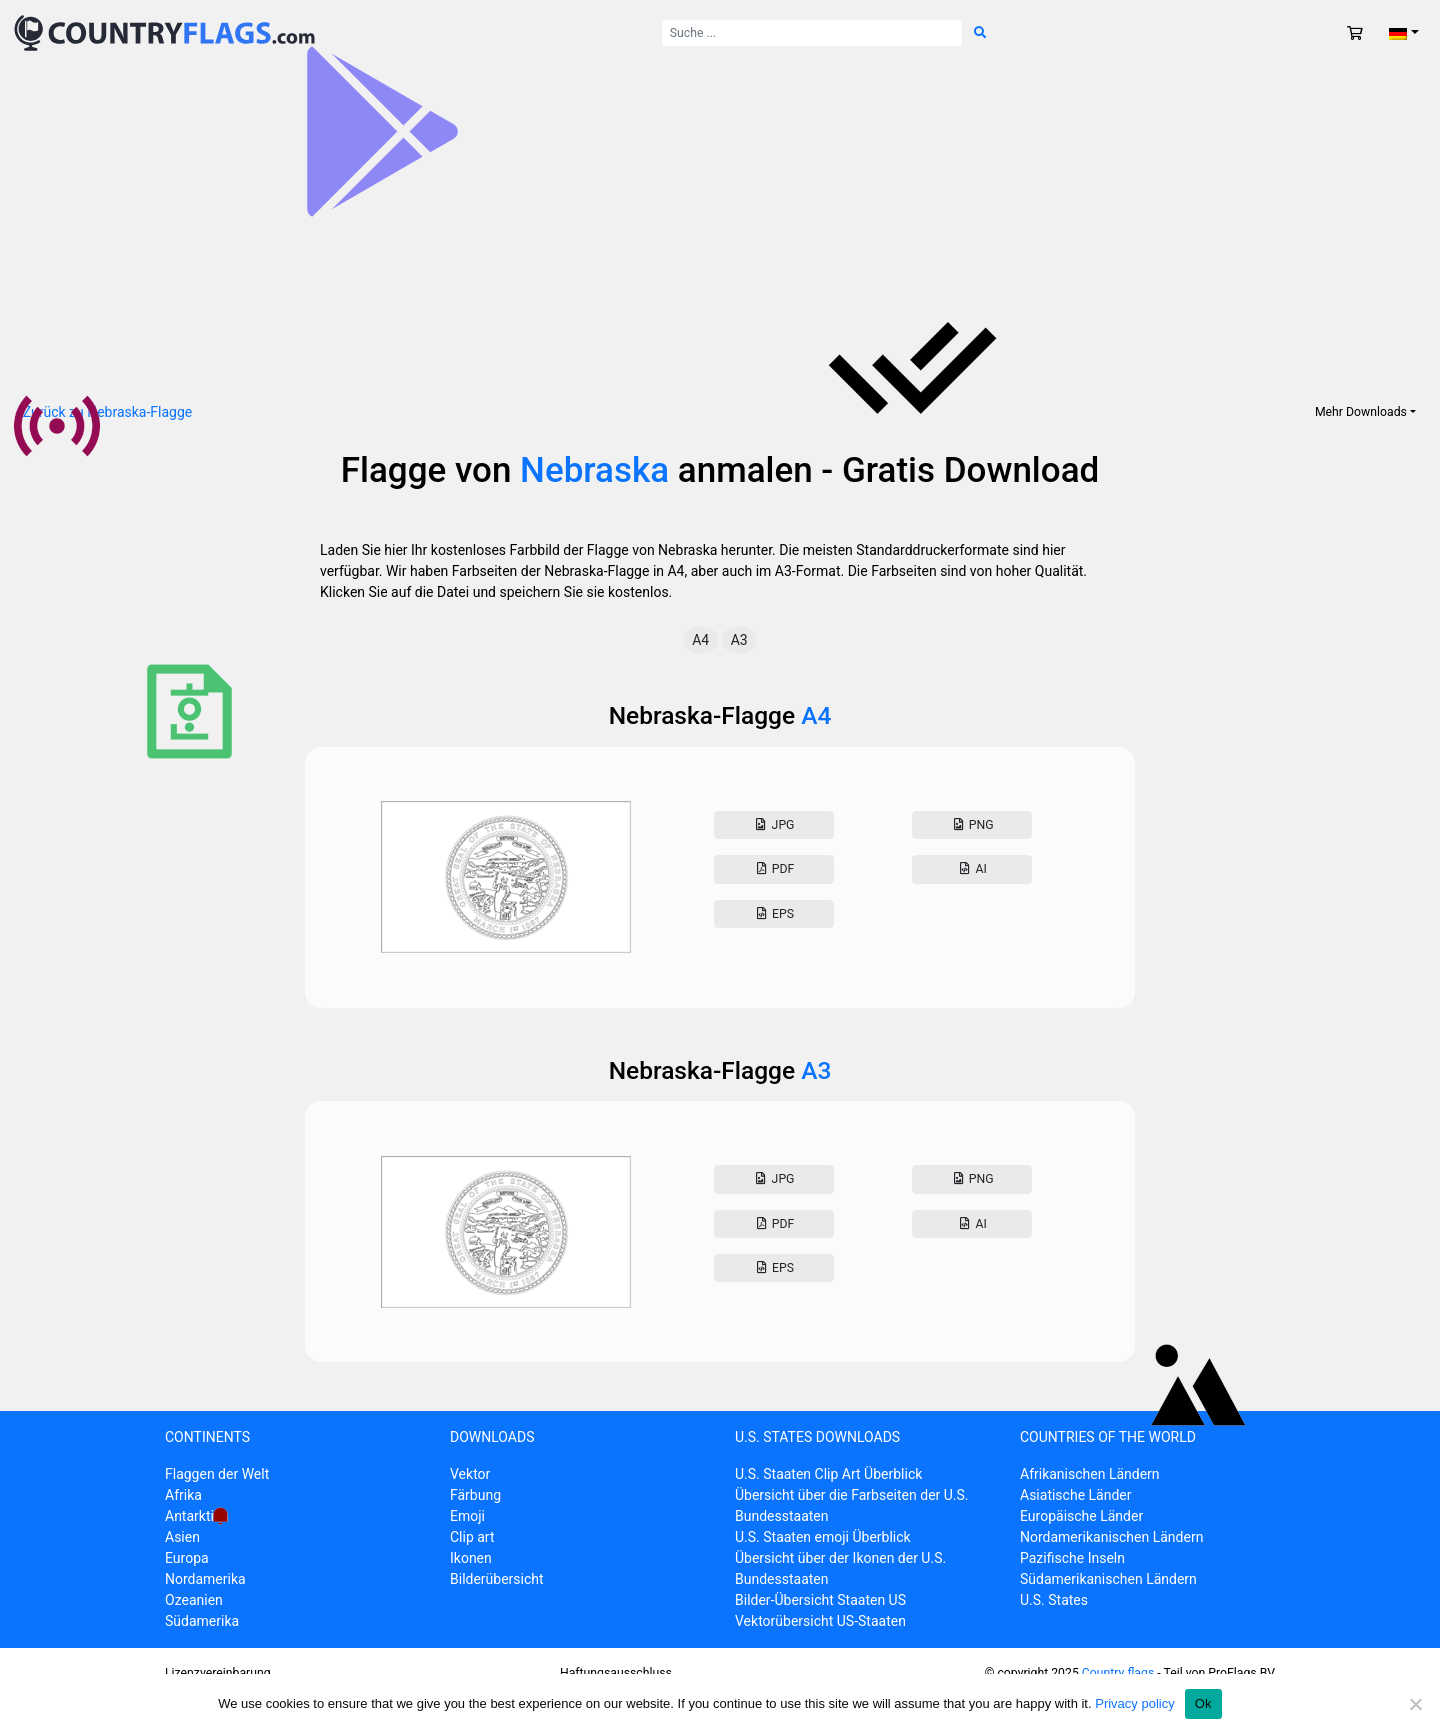 The height and width of the screenshot is (1735, 1440). What do you see at coordinates (189, 711) in the screenshot?
I see `open a Hangul Word Processor (.hwp) document` at bounding box center [189, 711].